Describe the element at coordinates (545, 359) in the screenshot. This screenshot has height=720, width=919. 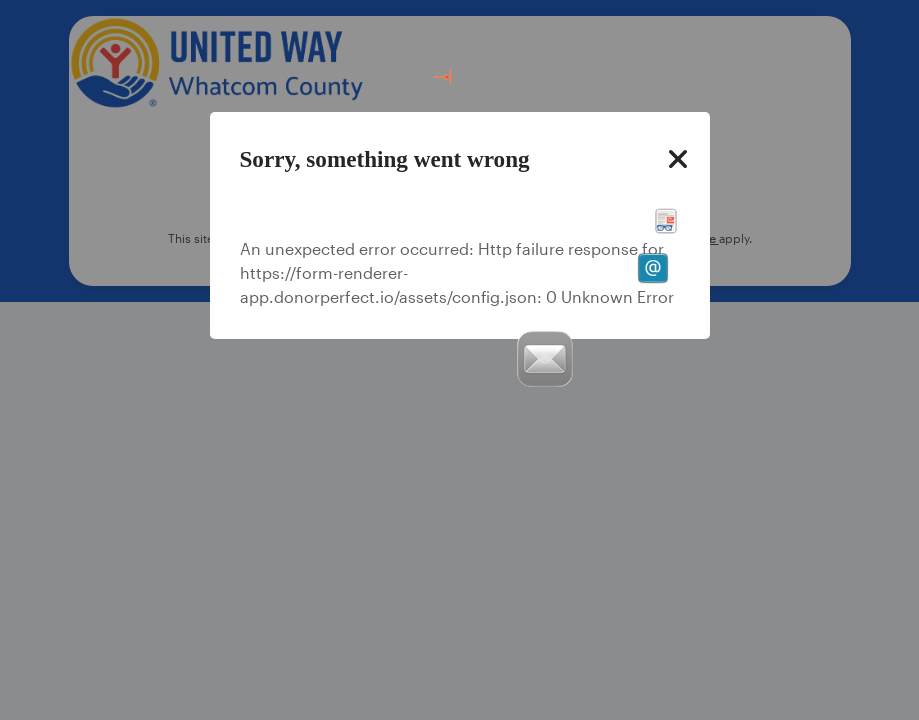
I see `open the mail app` at that location.